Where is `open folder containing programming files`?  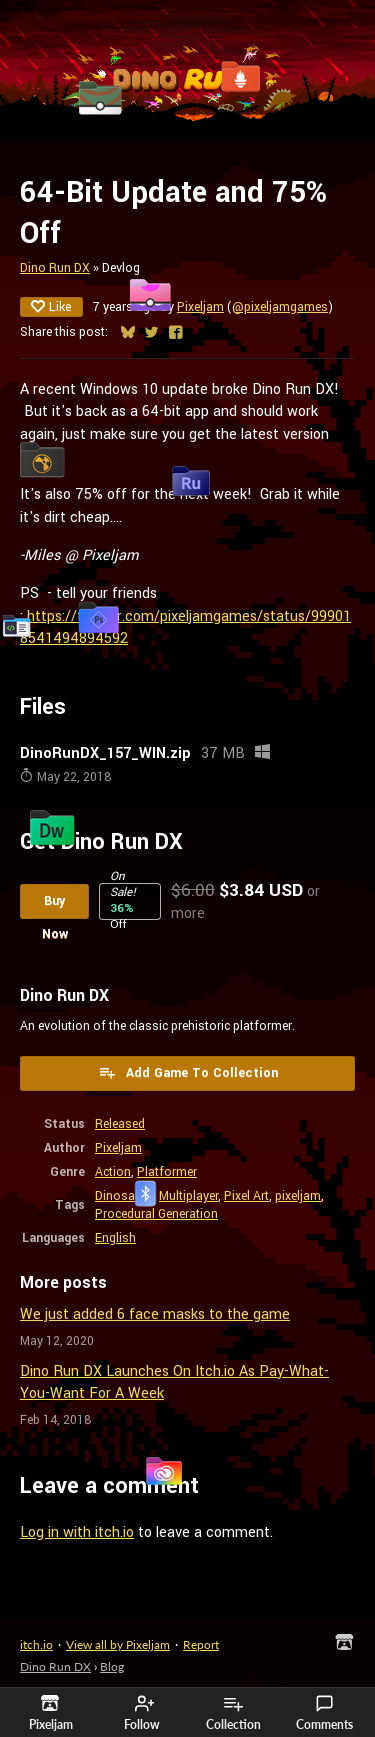
open folder containing programming files is located at coordinates (16, 626).